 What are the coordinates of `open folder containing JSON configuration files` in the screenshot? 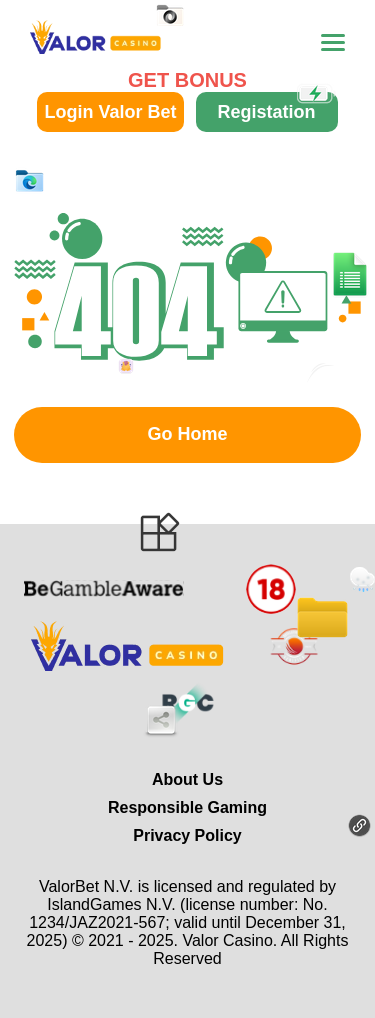 It's located at (170, 16).